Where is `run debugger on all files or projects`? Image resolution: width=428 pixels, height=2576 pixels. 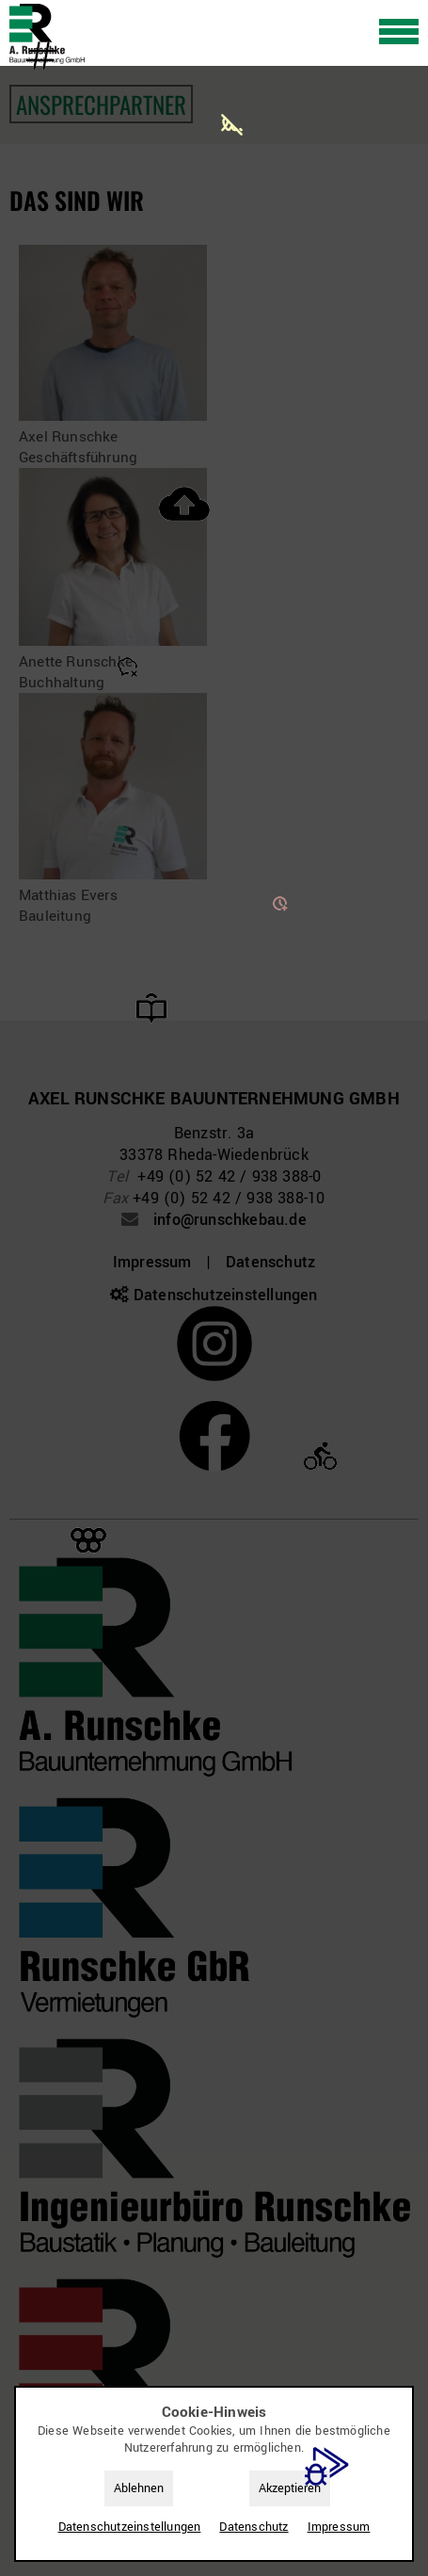
run debugger on all files or projects is located at coordinates (326, 2463).